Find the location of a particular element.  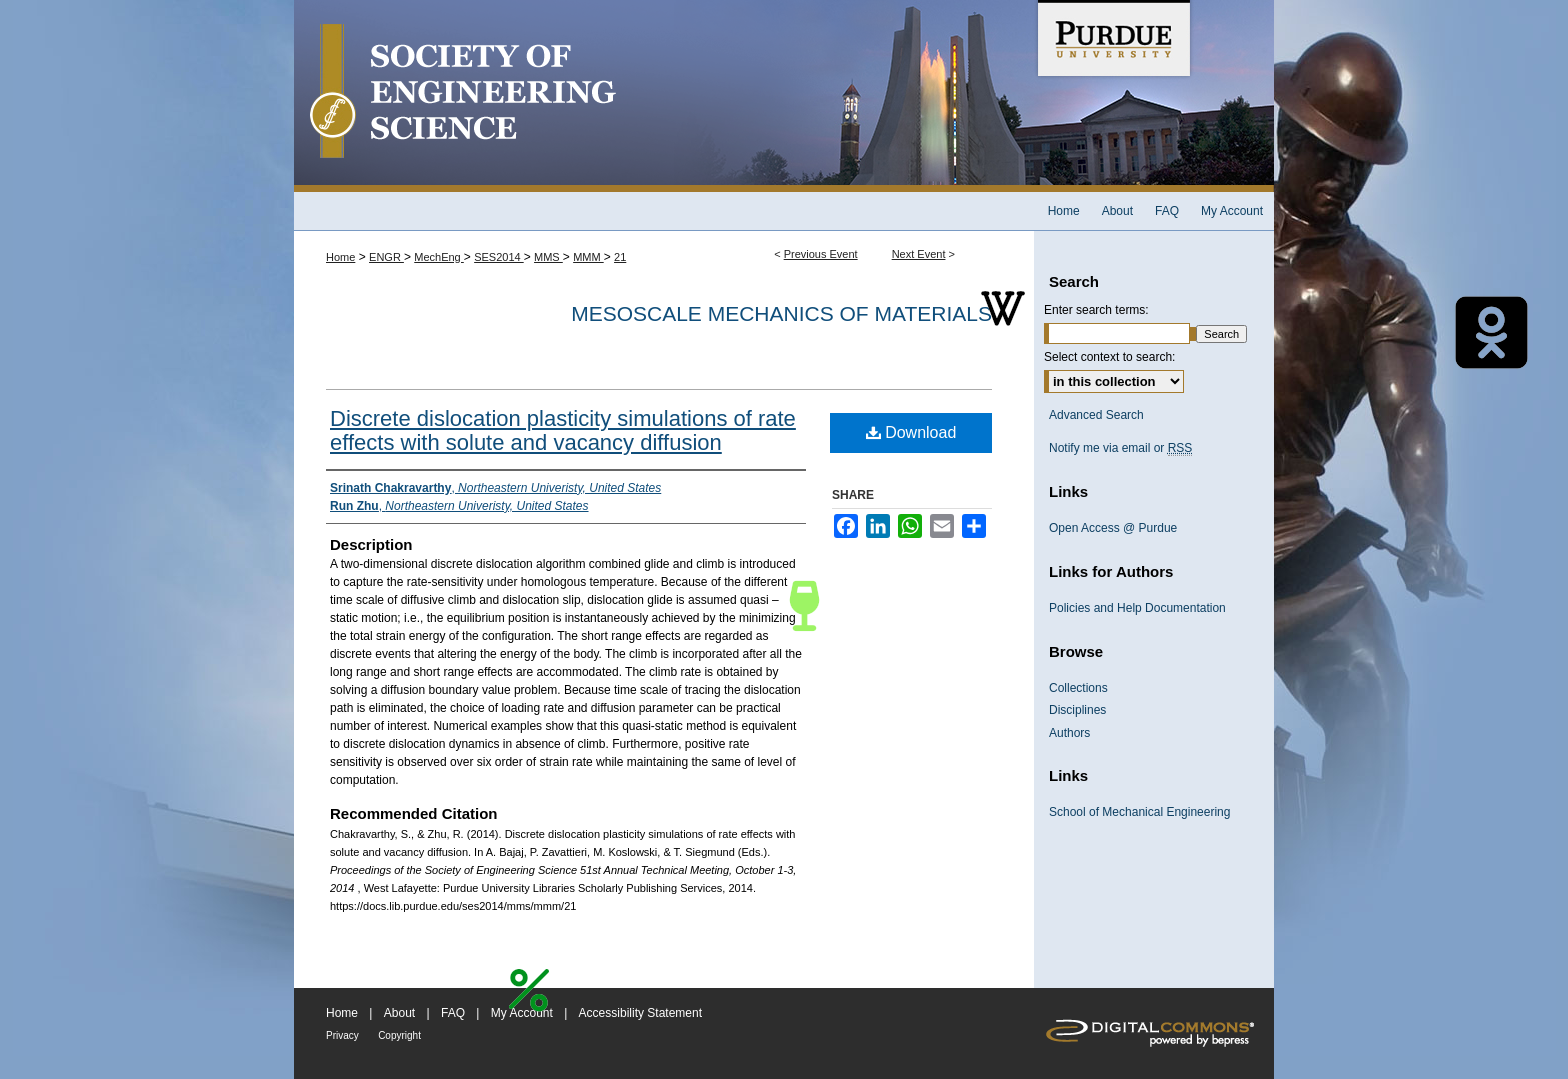

browse wine or beverage options is located at coordinates (804, 604).